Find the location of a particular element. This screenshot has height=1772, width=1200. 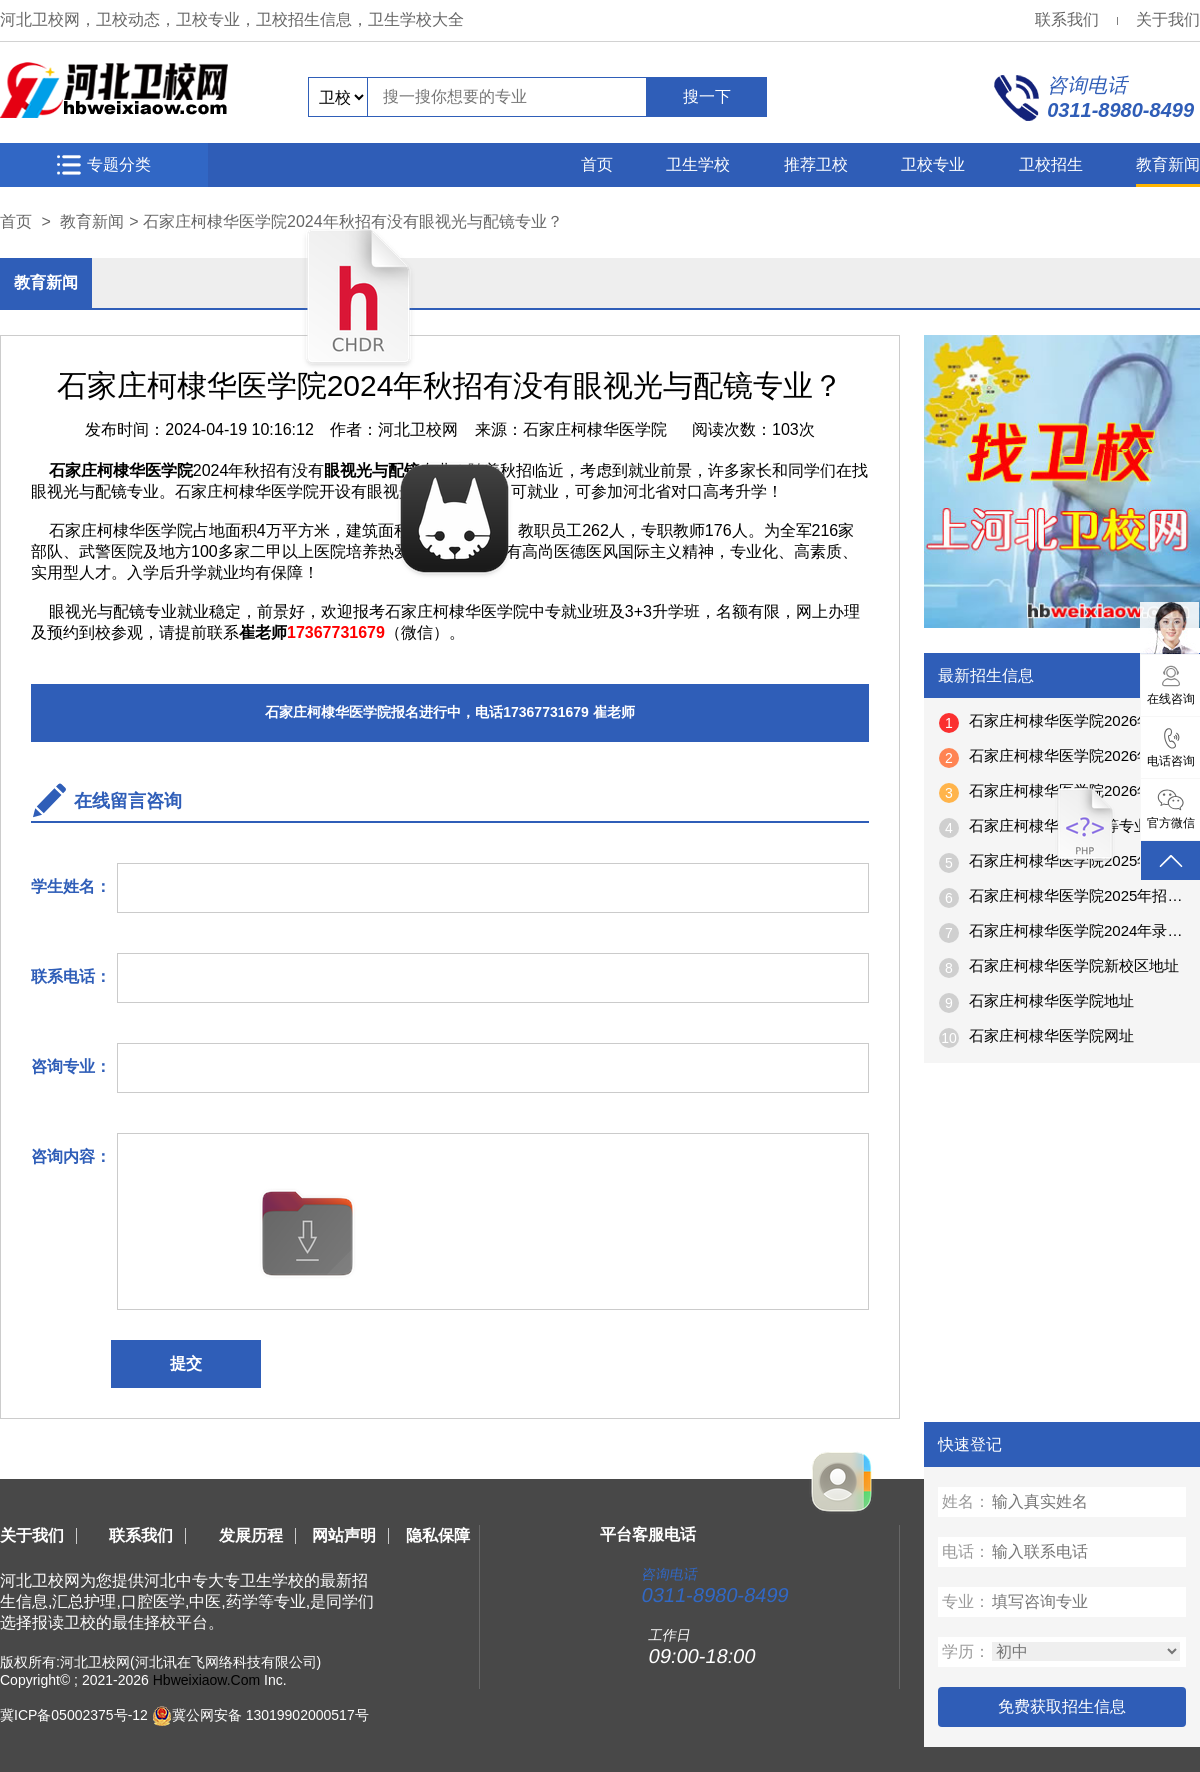

a C/C++ header file (.h) is located at coordinates (358, 298).